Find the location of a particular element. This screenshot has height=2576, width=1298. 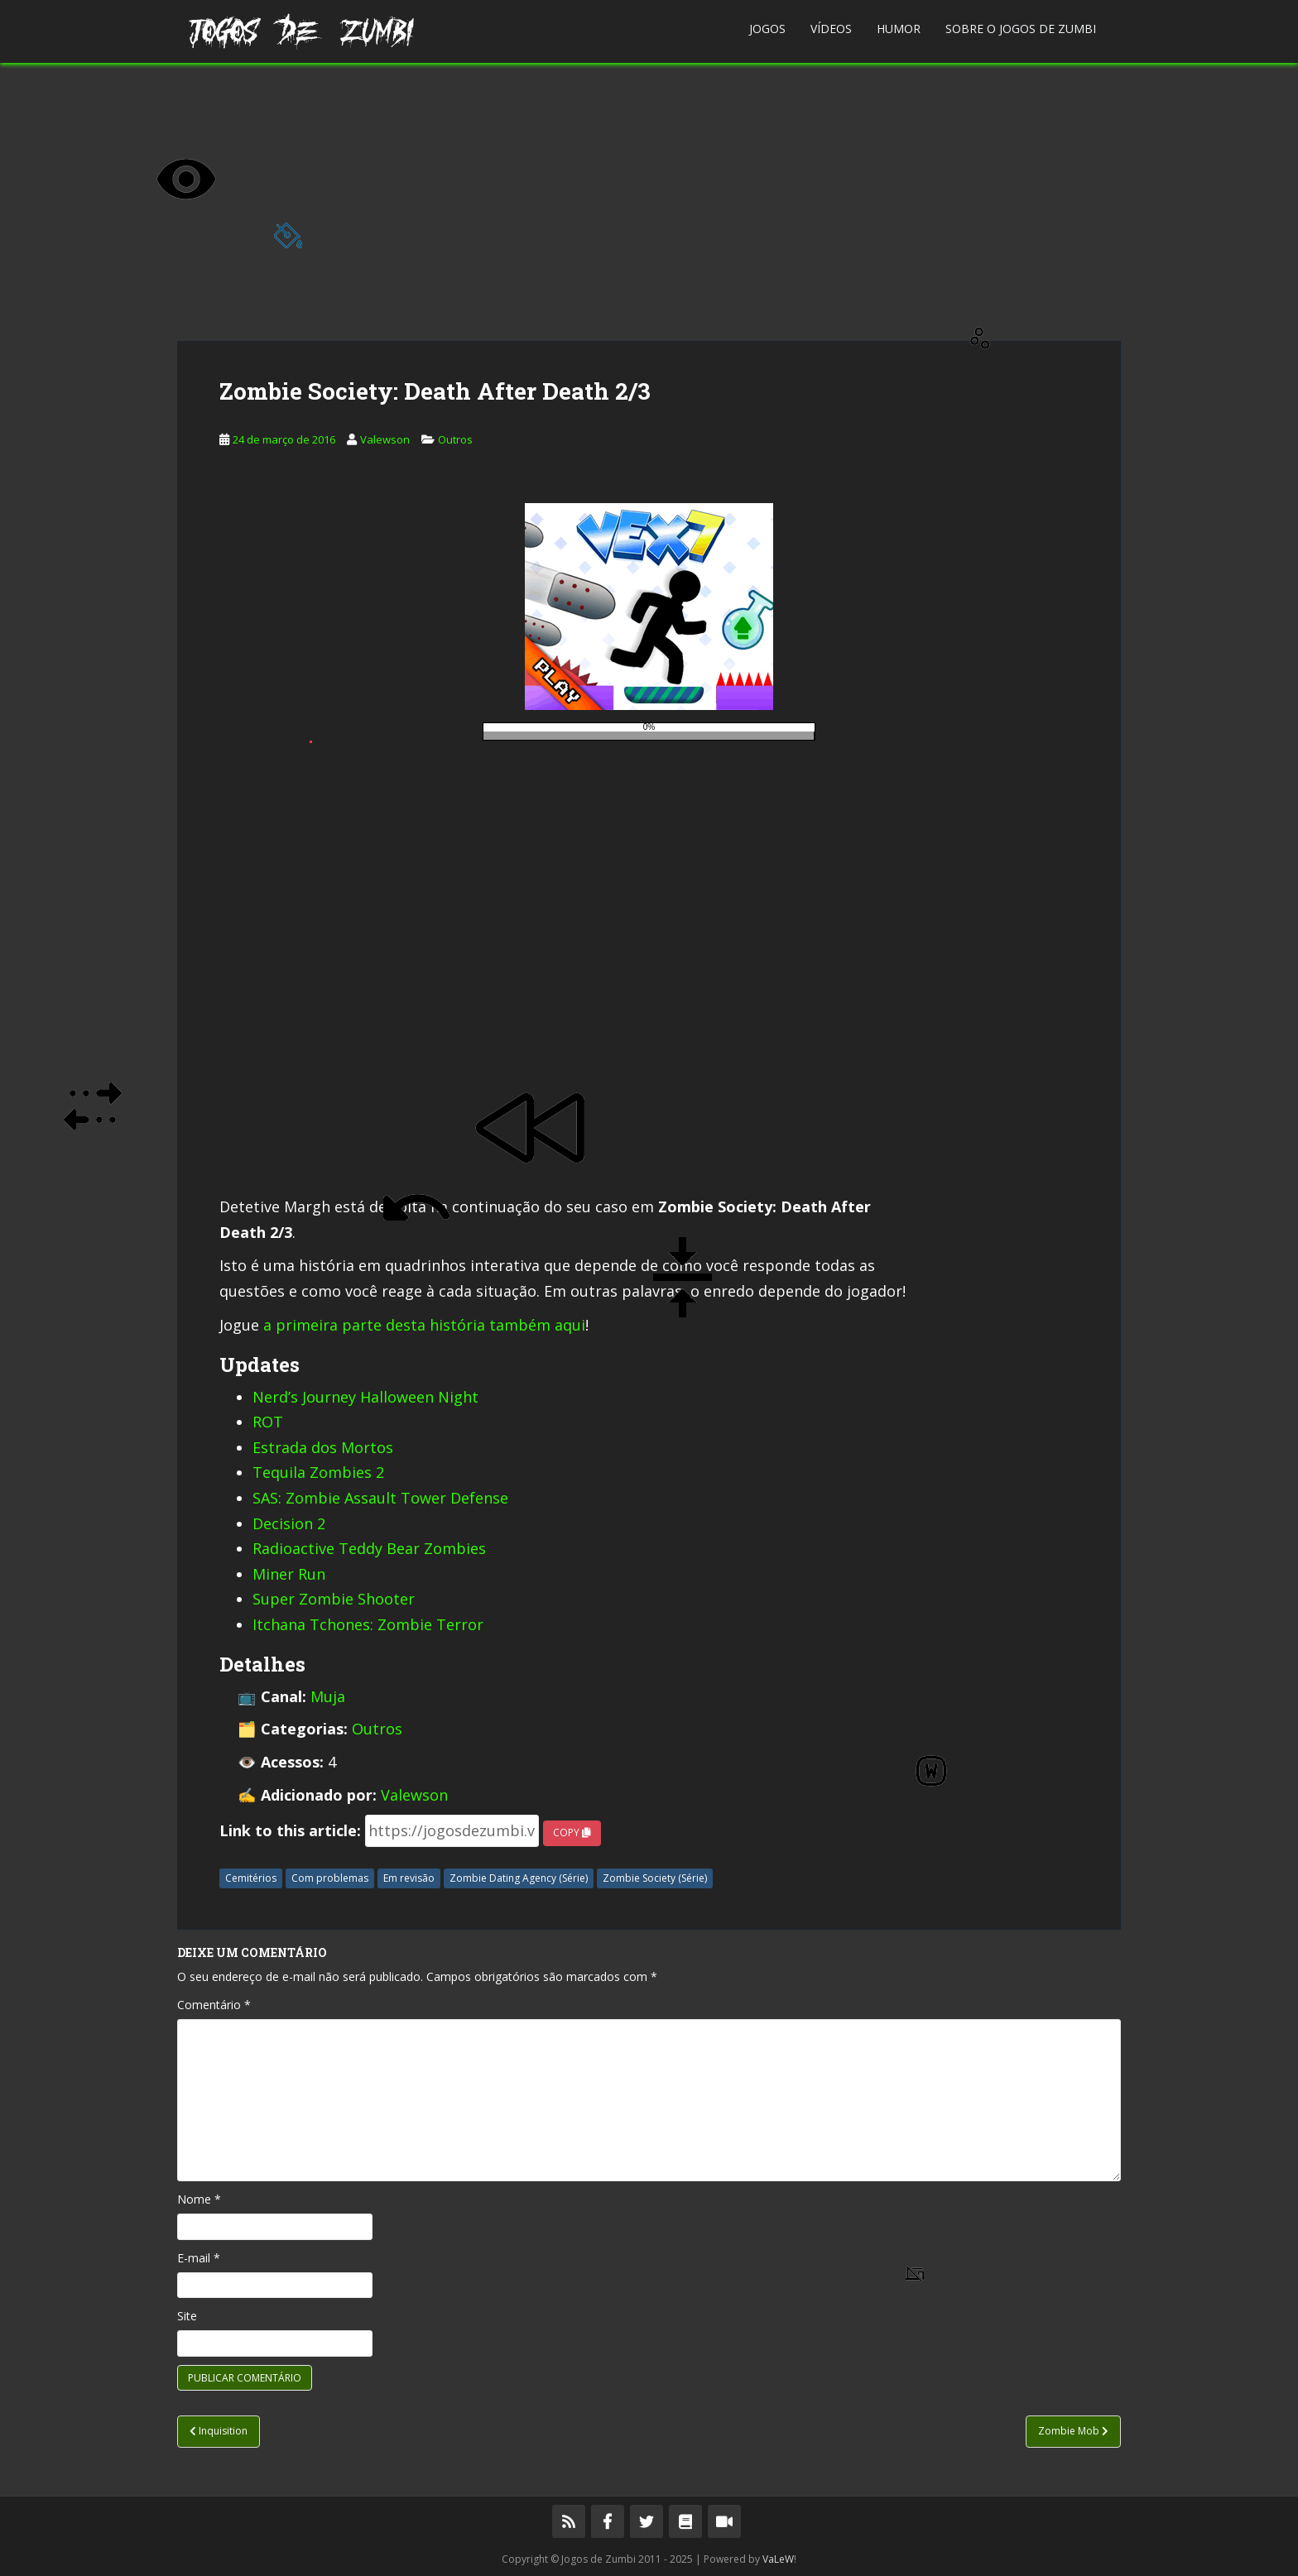

fill an area with color is located at coordinates (287, 236).